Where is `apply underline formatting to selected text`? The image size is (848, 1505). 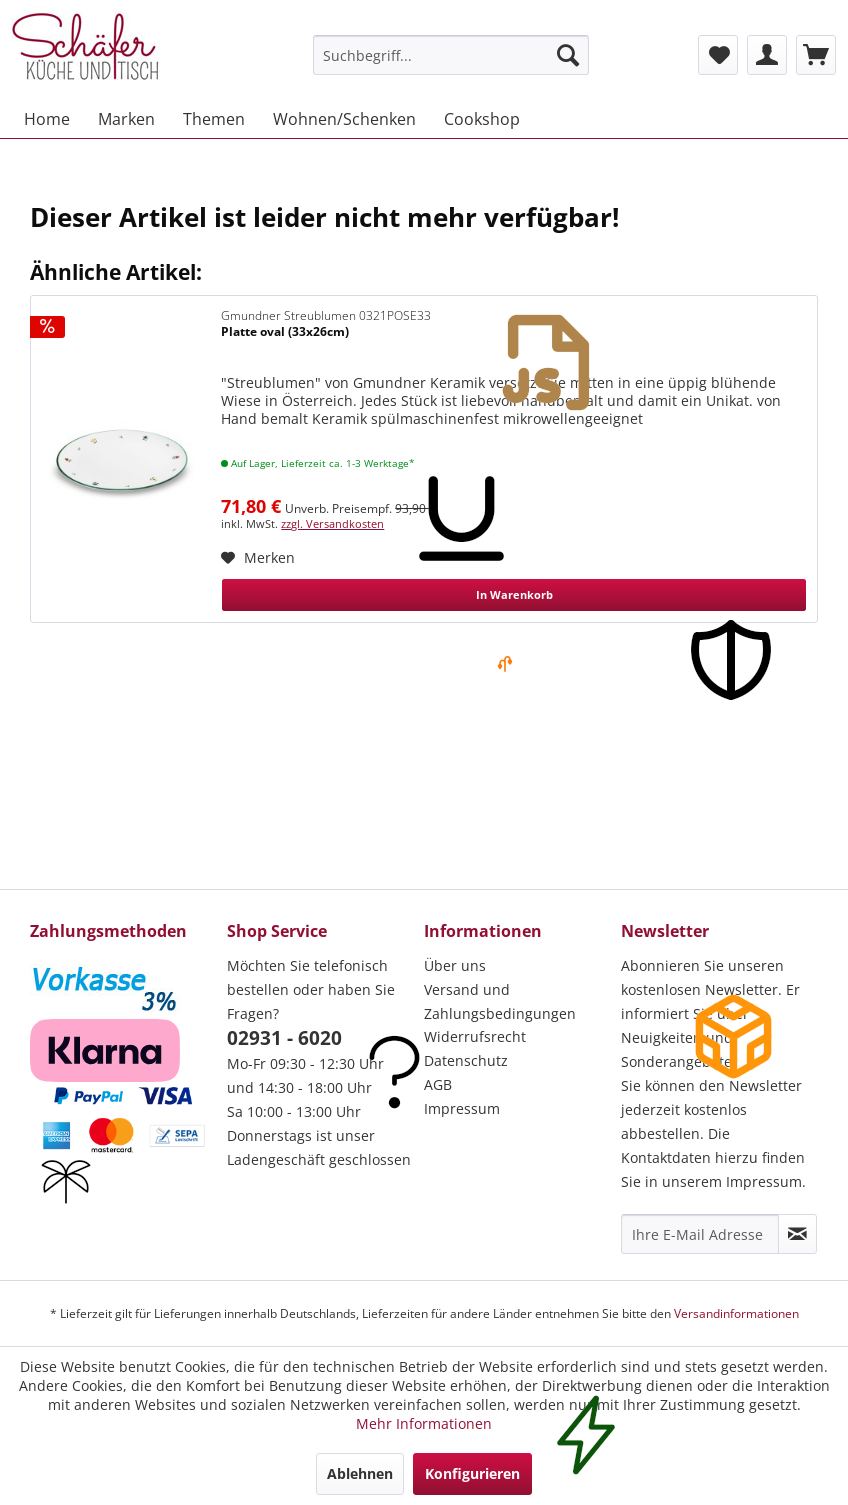 apply underline formatting to selected text is located at coordinates (461, 518).